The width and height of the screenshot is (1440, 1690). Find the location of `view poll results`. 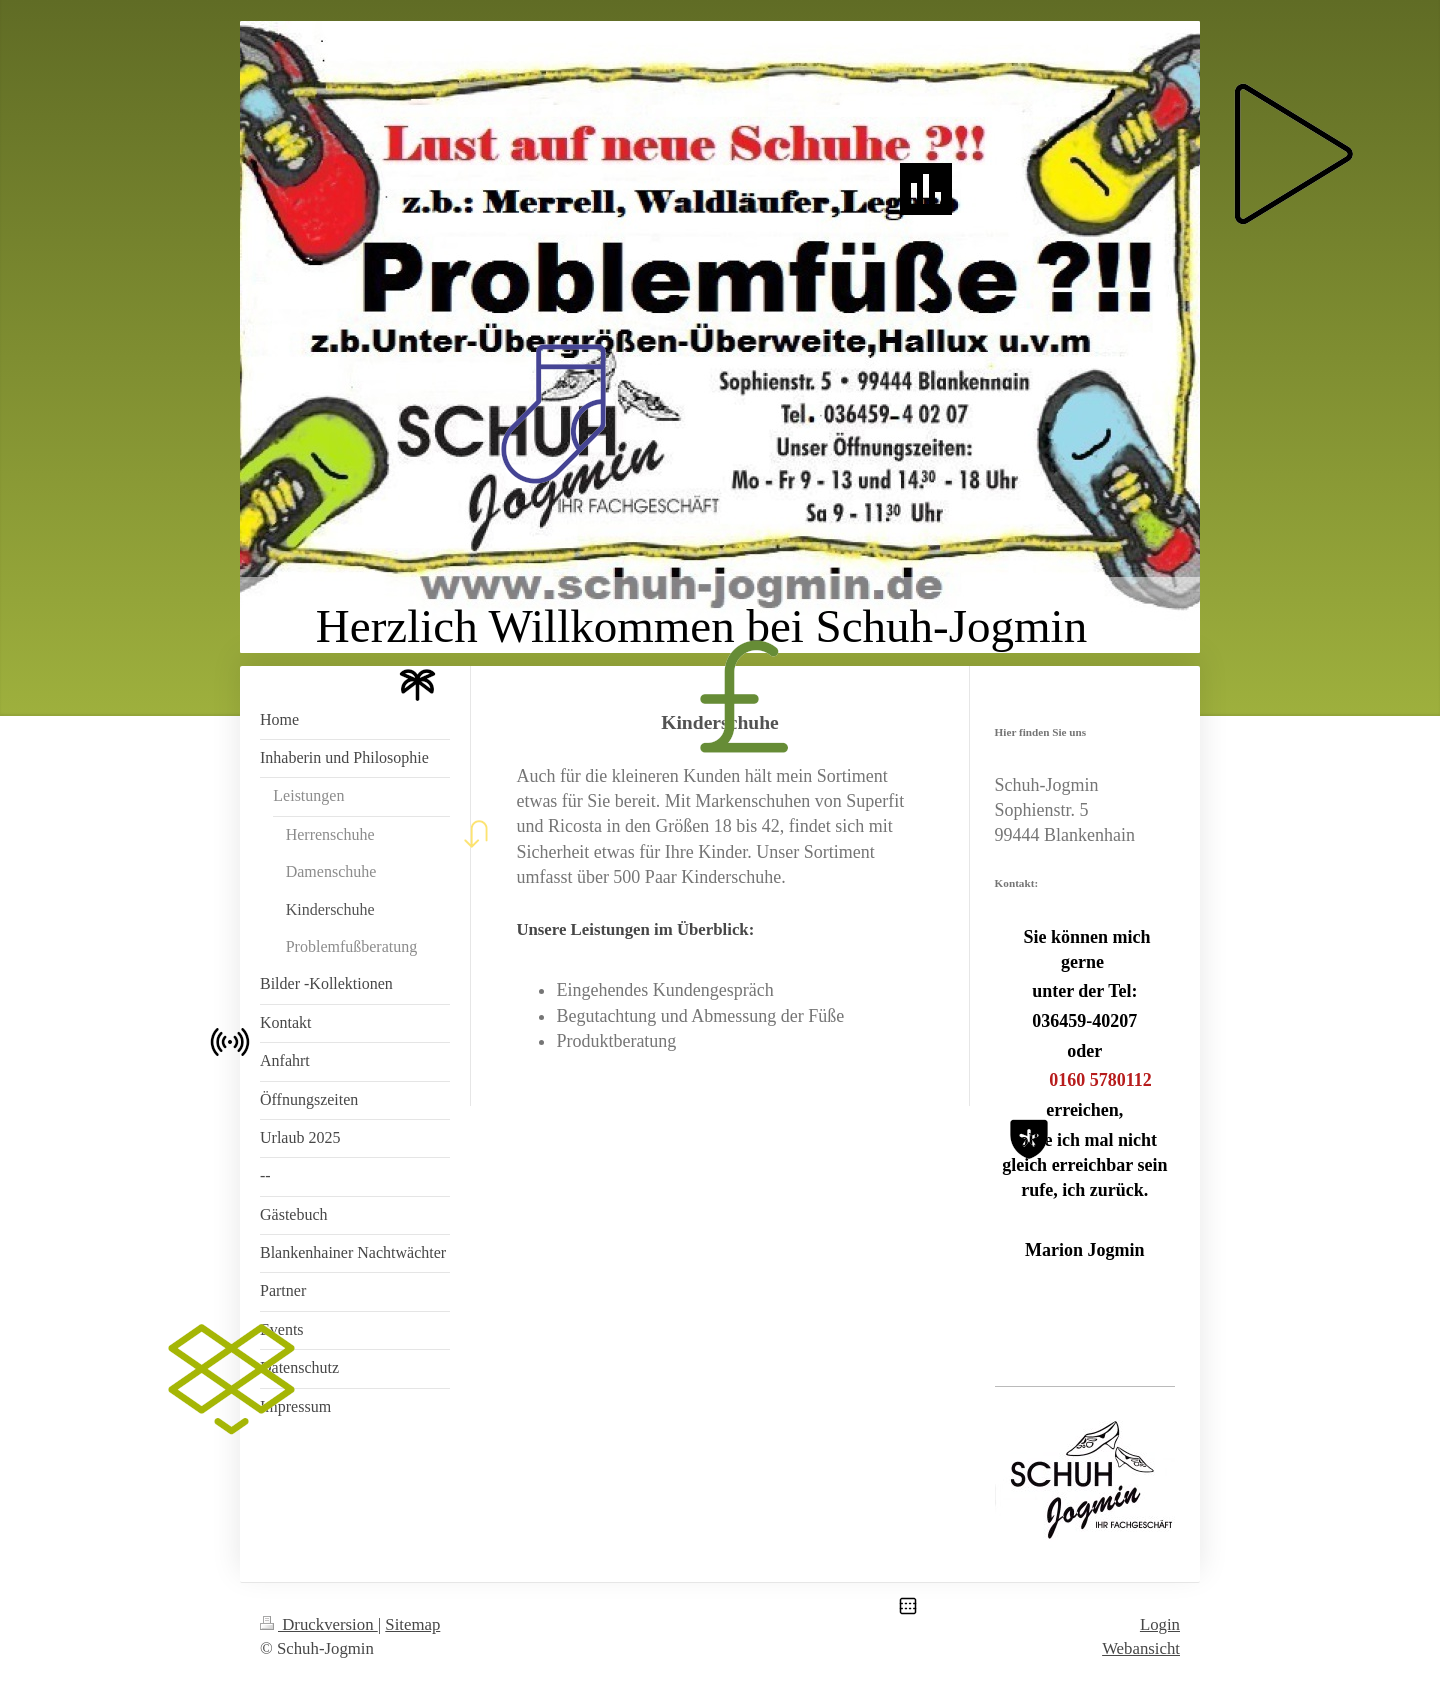

view poll results is located at coordinates (926, 189).